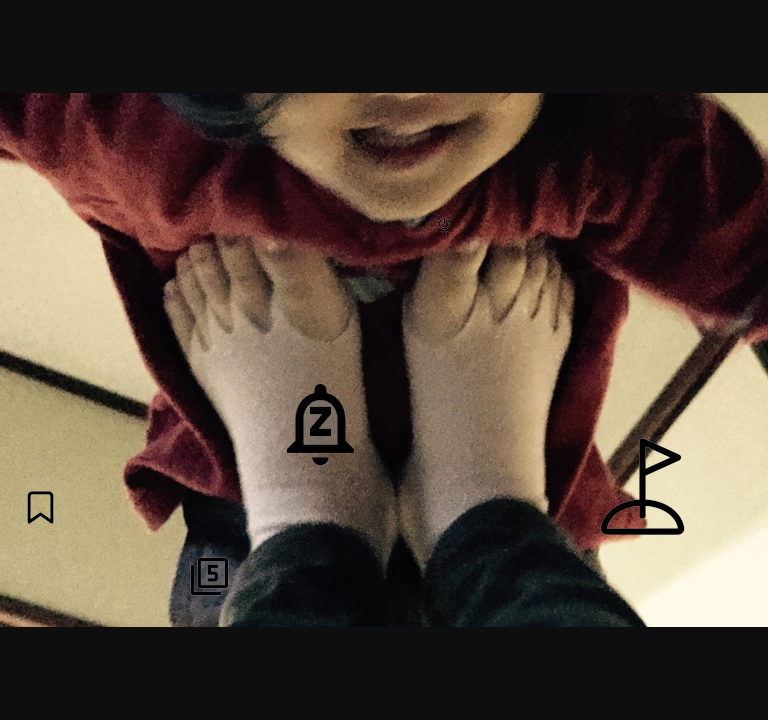 Image resolution: width=768 pixels, height=720 pixels. Describe the element at coordinates (320, 423) in the screenshot. I see `notifications are currently snoozed` at that location.